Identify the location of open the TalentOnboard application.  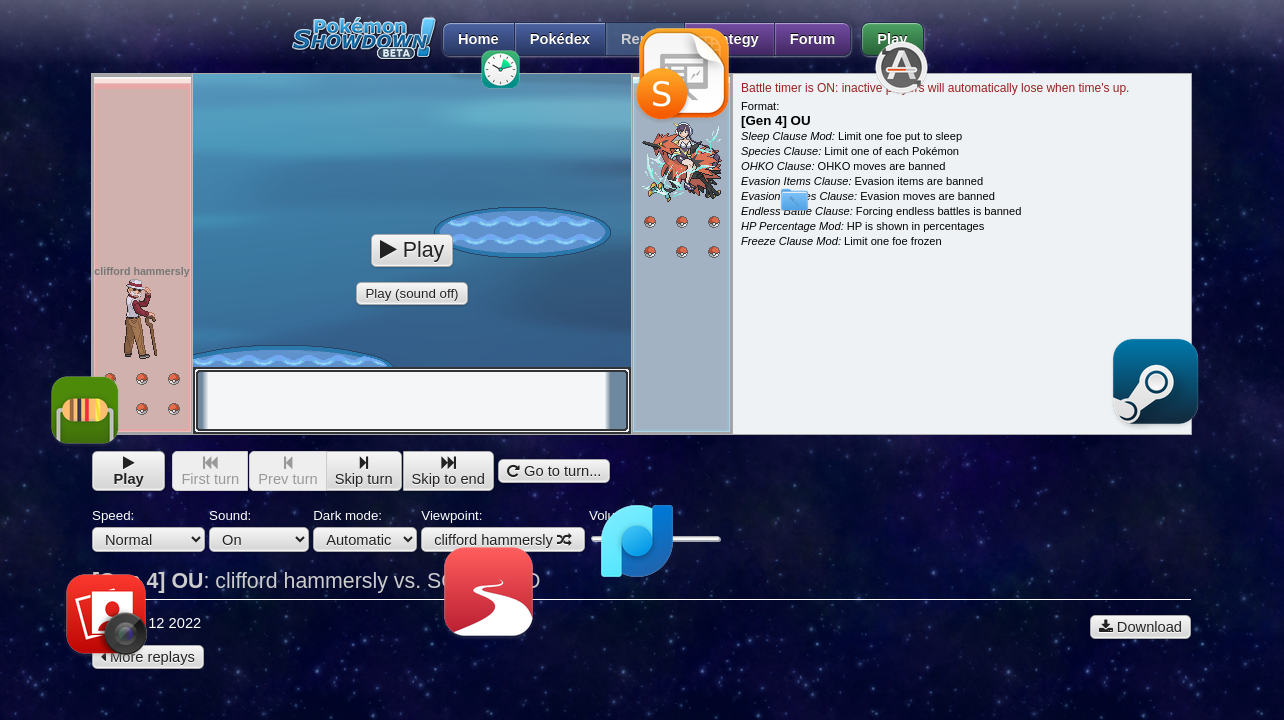
(637, 541).